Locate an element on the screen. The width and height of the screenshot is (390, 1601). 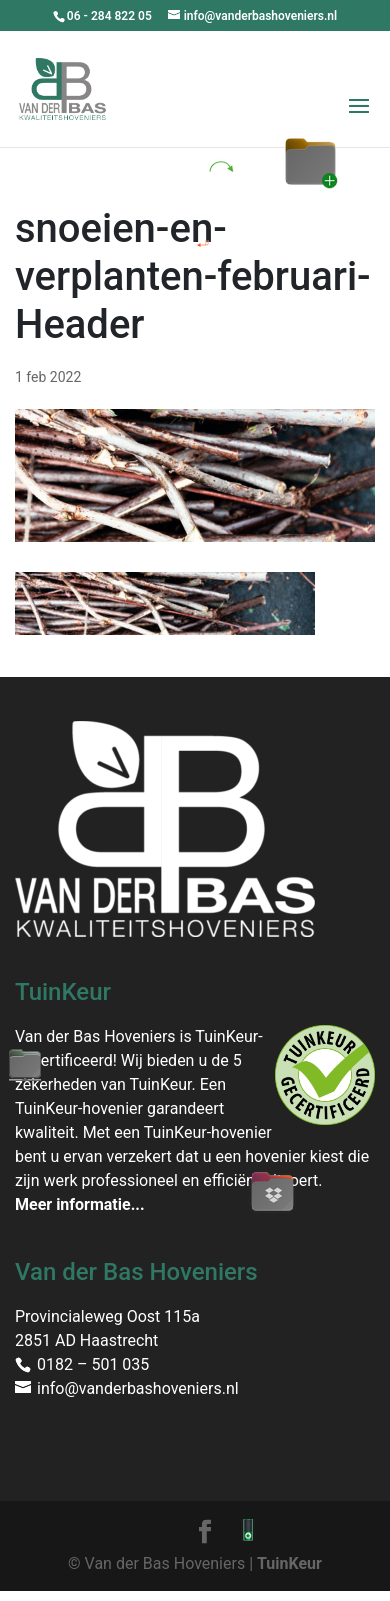
redo the last undone action is located at coordinates (221, 166).